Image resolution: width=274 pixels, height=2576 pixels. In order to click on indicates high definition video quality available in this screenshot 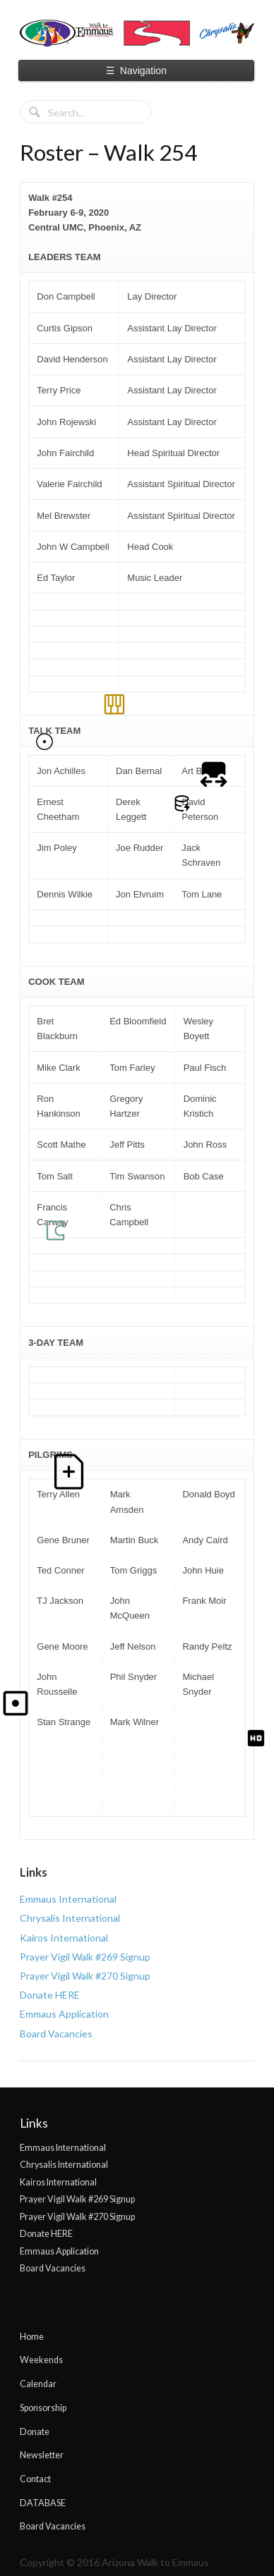, I will do `click(256, 1738)`.